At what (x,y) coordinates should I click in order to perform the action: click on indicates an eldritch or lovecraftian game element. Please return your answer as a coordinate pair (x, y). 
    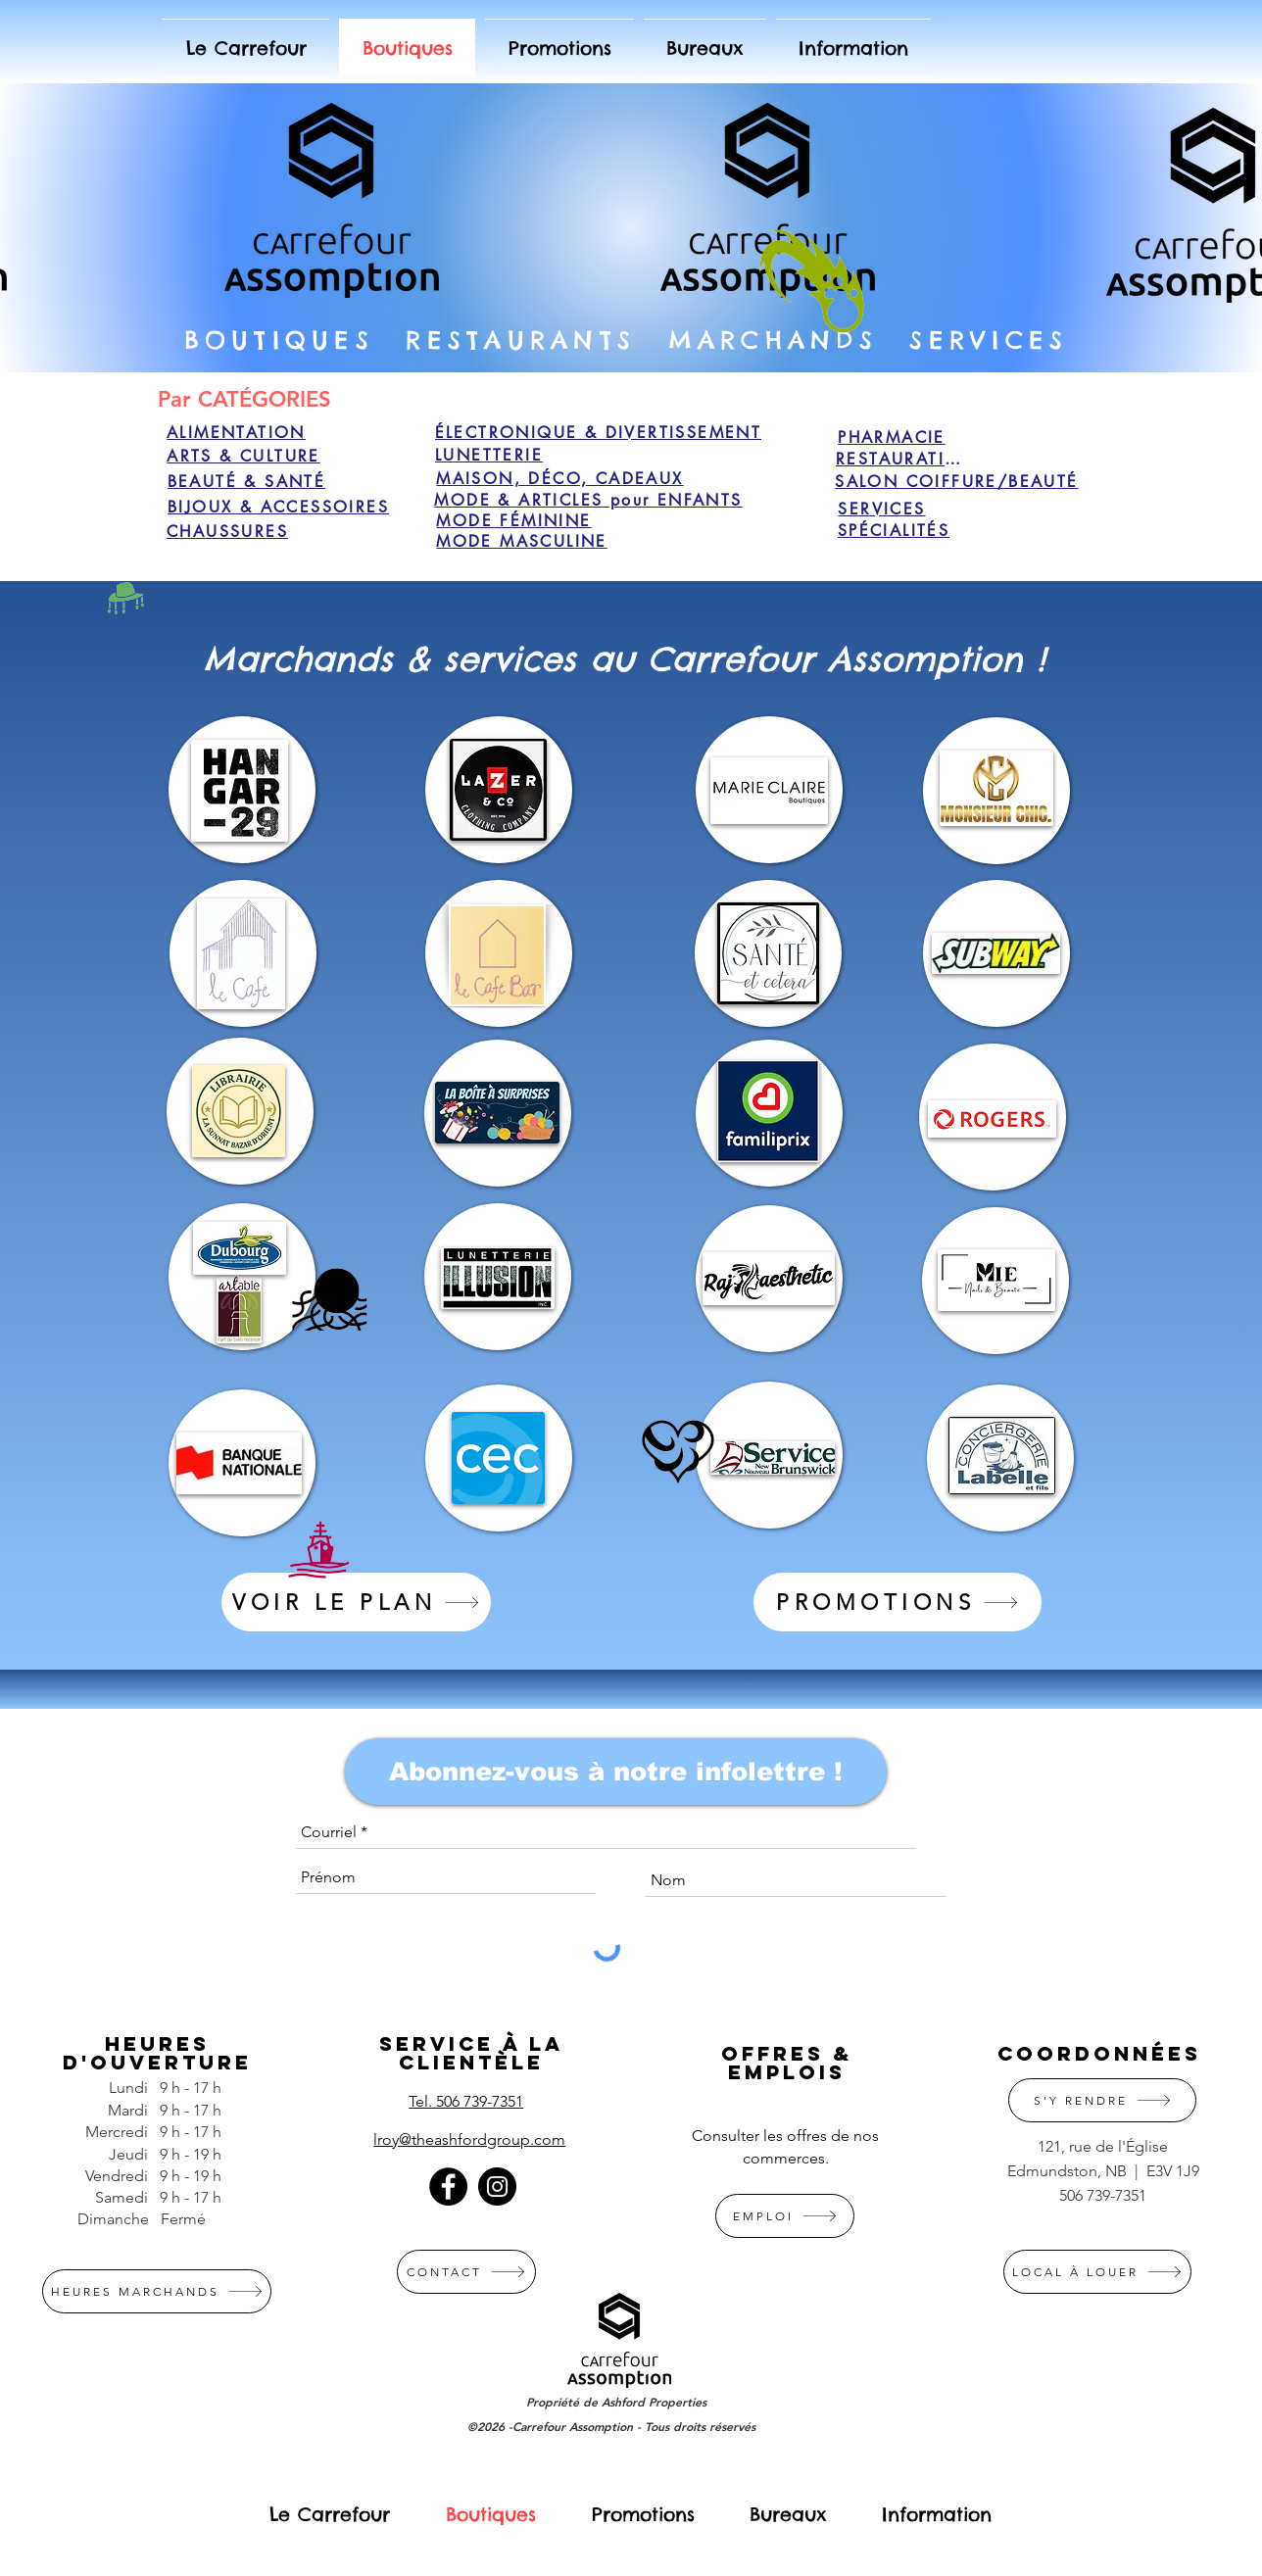
    Looking at the image, I should click on (678, 1450).